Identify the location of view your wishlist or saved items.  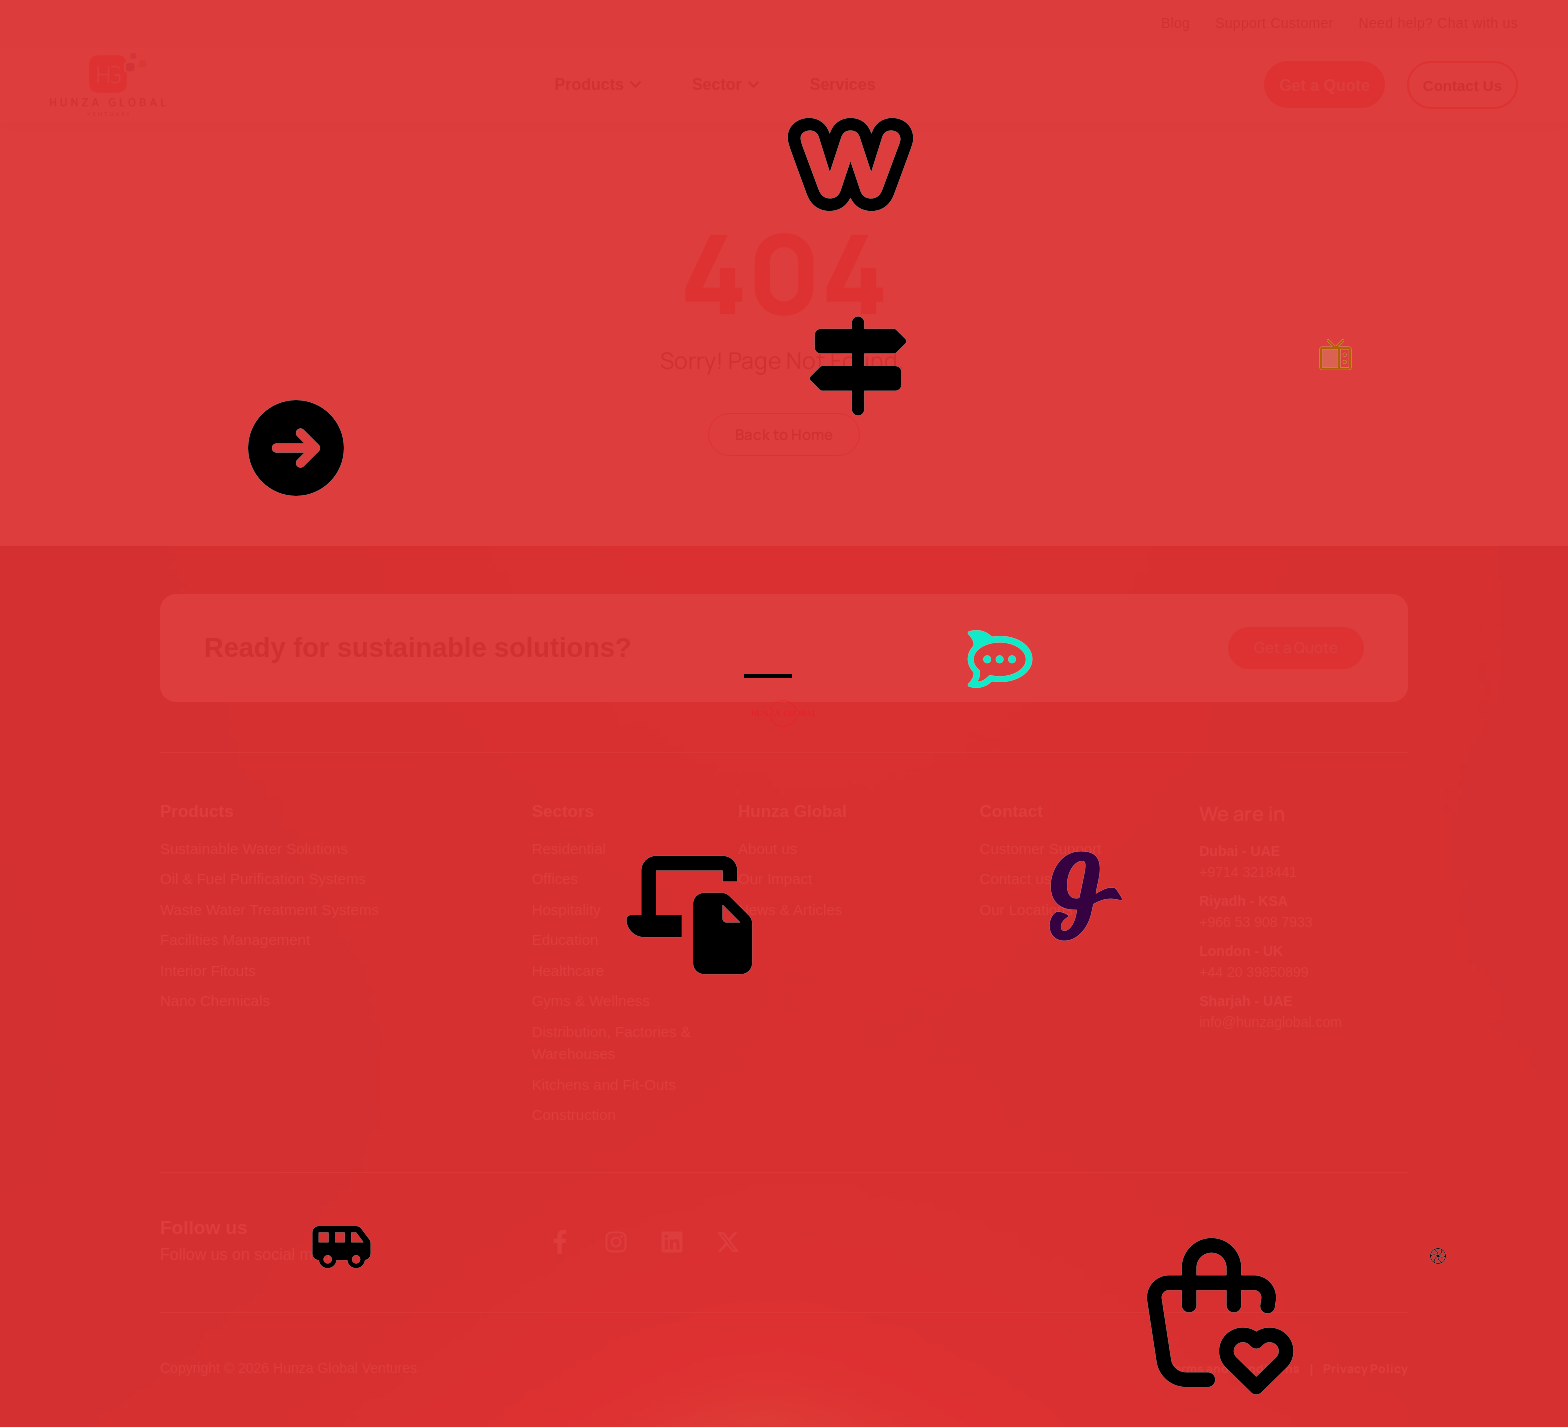
(1211, 1312).